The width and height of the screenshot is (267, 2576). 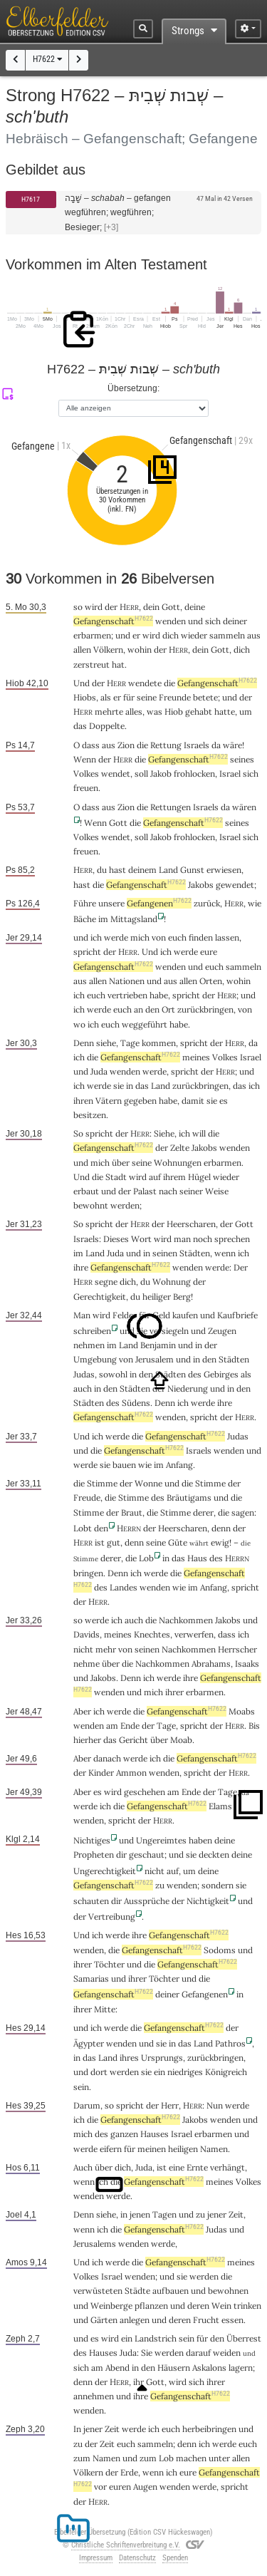 What do you see at coordinates (145, 1326) in the screenshot?
I see `view toll or payment information` at bounding box center [145, 1326].